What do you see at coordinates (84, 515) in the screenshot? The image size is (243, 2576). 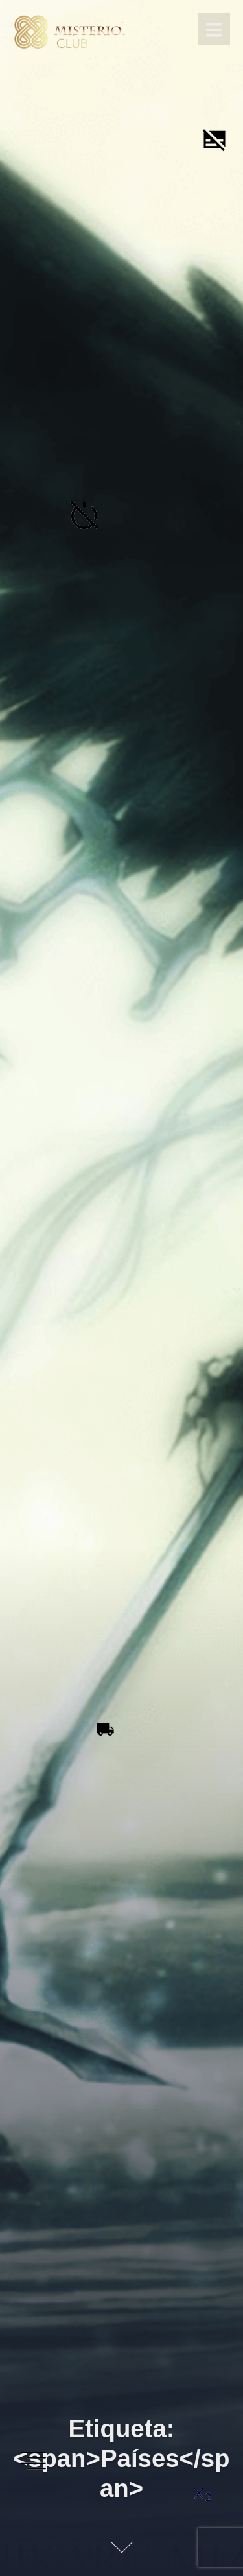 I see `power off or shutdown disabled` at bounding box center [84, 515].